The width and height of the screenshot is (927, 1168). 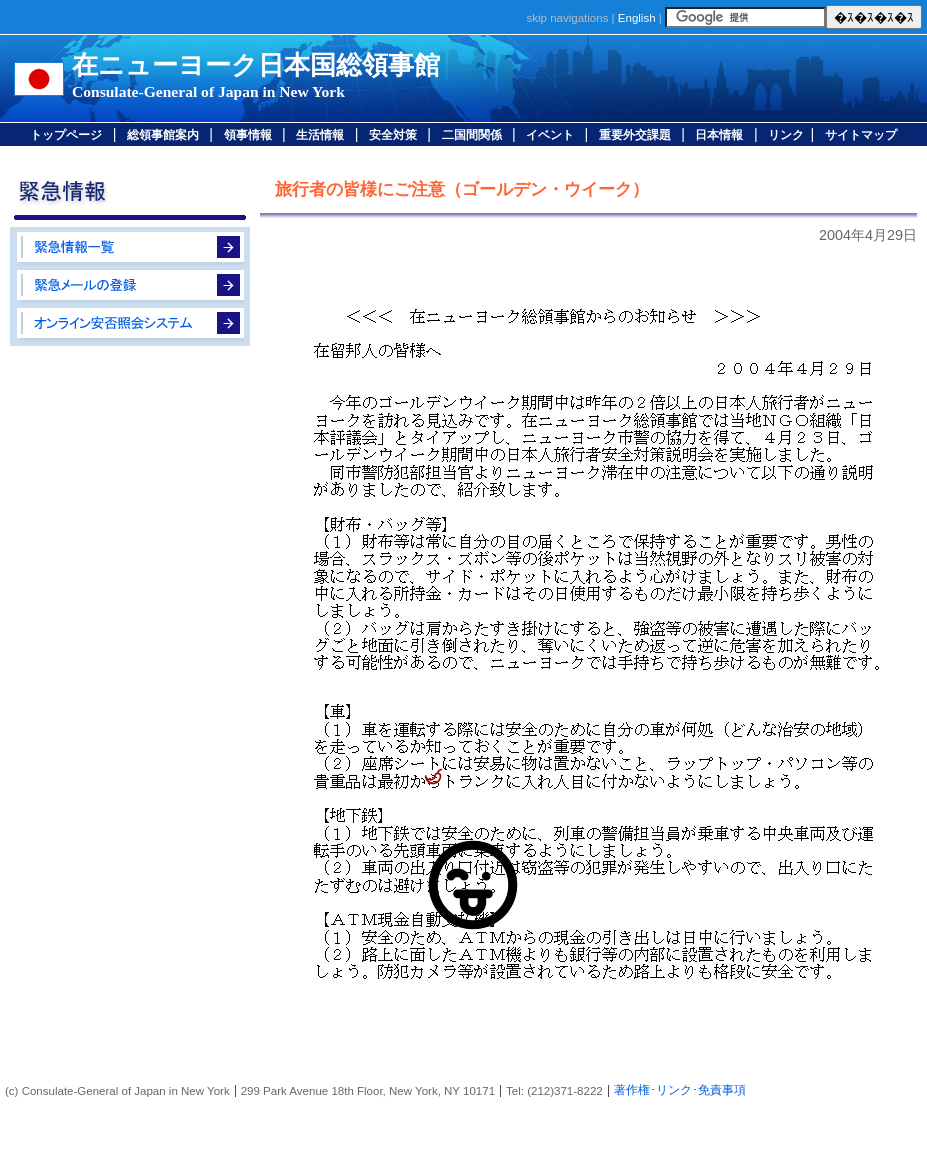 What do you see at coordinates (434, 777) in the screenshot?
I see `indicates spicy food or heat level` at bounding box center [434, 777].